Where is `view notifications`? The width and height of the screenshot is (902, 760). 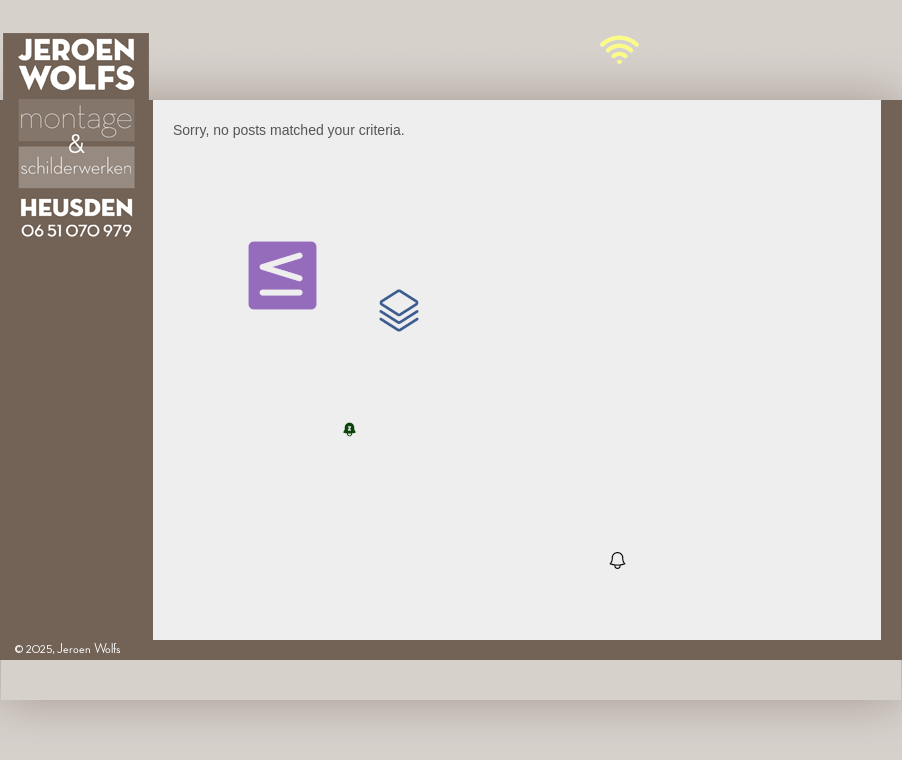 view notifications is located at coordinates (617, 560).